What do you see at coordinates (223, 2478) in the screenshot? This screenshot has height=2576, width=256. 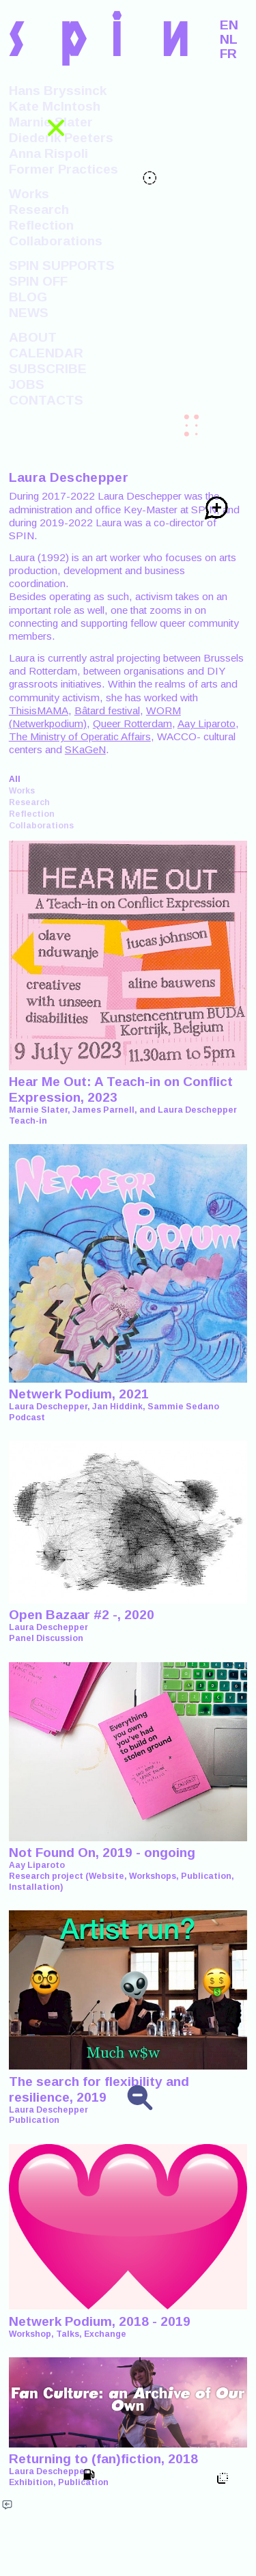 I see `send element to back layer` at bounding box center [223, 2478].